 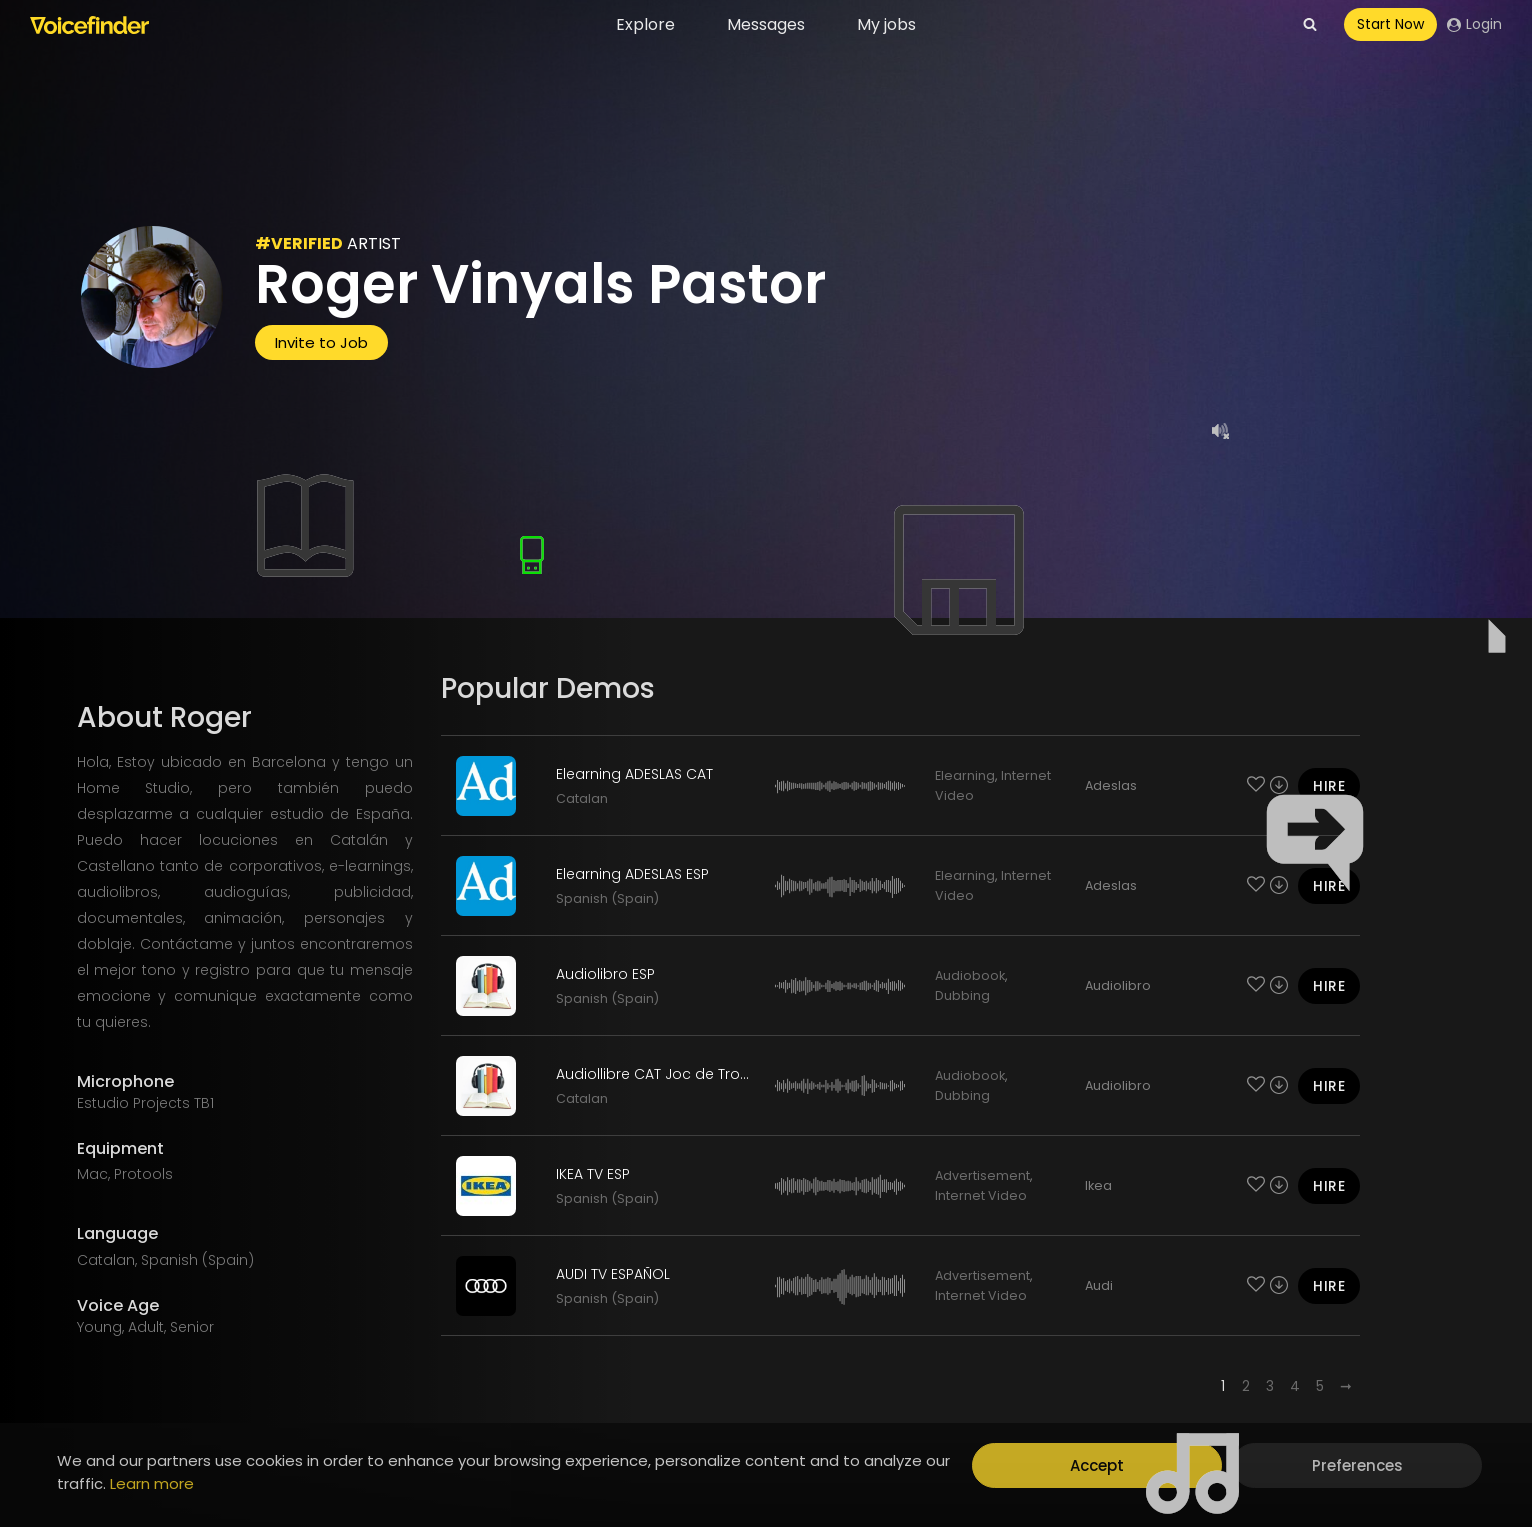 What do you see at coordinates (1315, 843) in the screenshot?
I see `user is currently away or idle` at bounding box center [1315, 843].